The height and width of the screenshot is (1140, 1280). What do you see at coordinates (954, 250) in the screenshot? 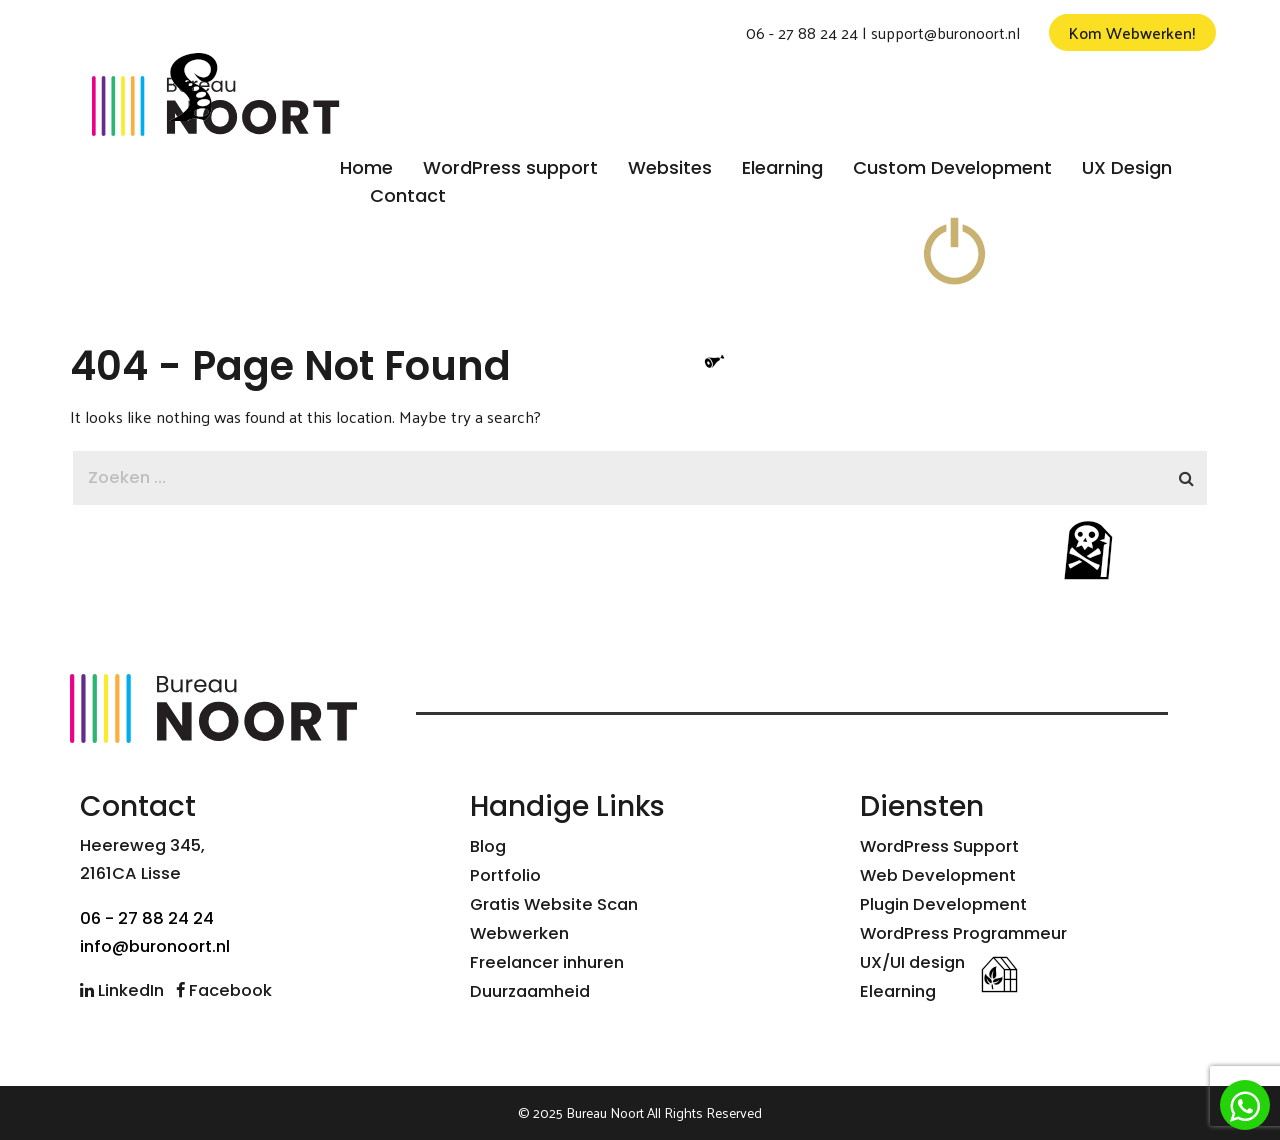
I see `turn device on or off` at bounding box center [954, 250].